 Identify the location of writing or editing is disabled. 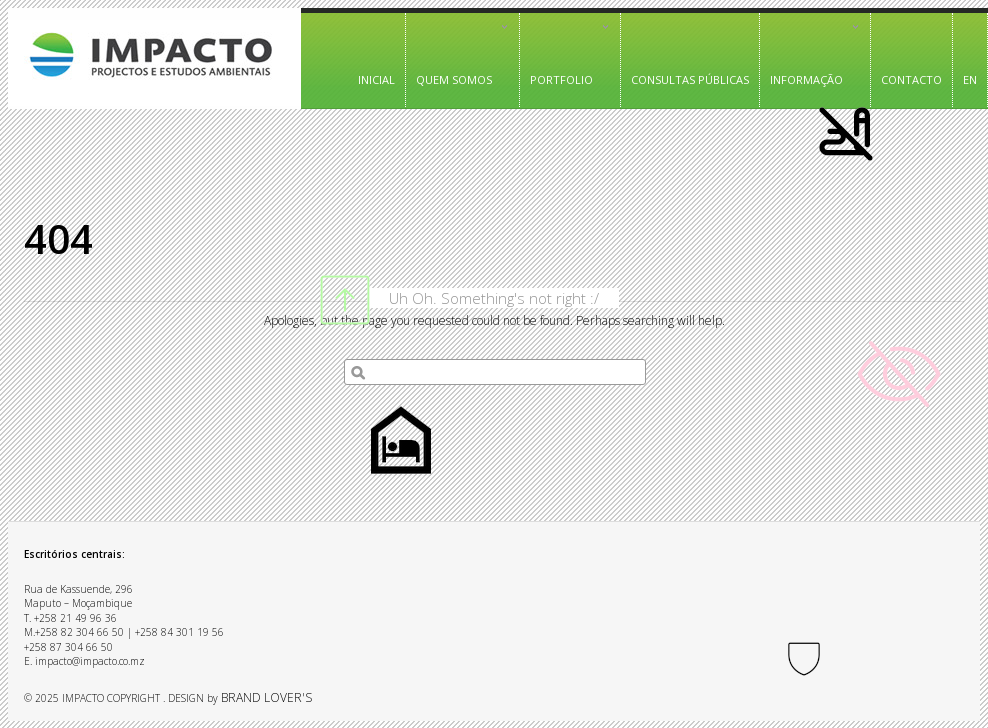
(846, 134).